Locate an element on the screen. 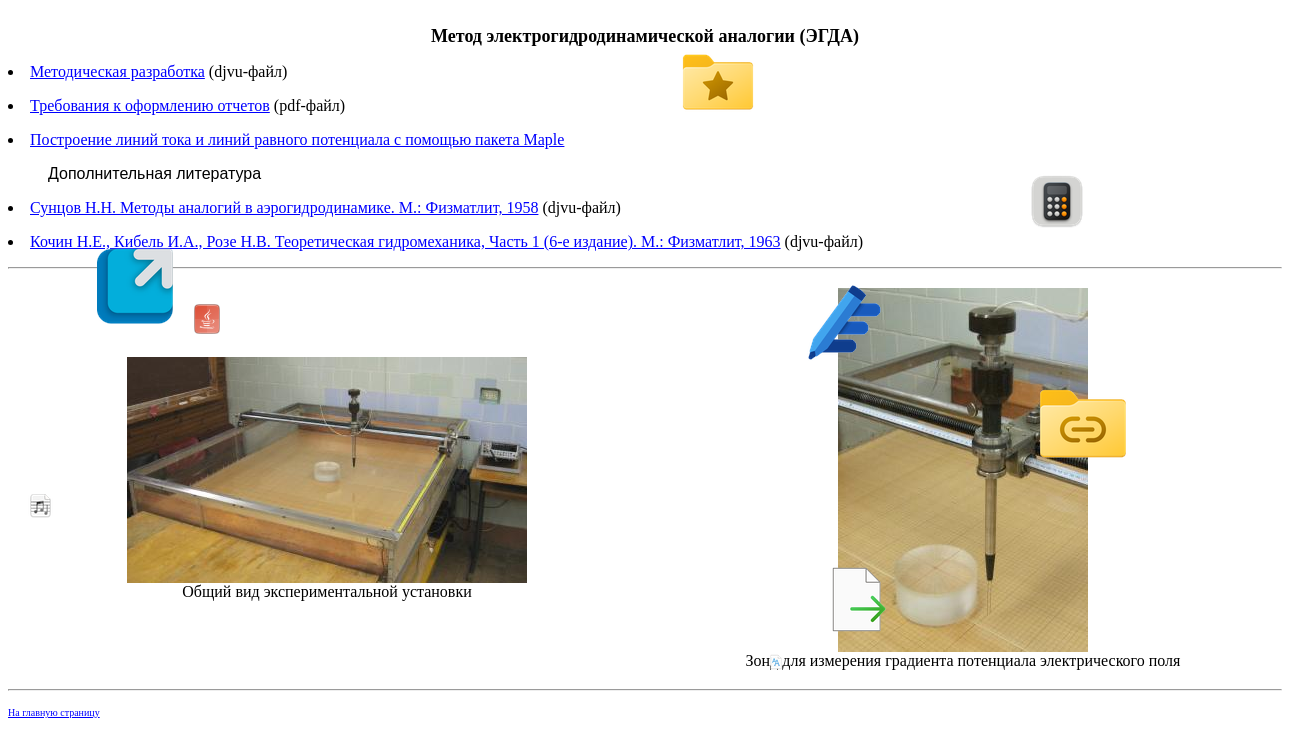  move file to another location is located at coordinates (856, 599).